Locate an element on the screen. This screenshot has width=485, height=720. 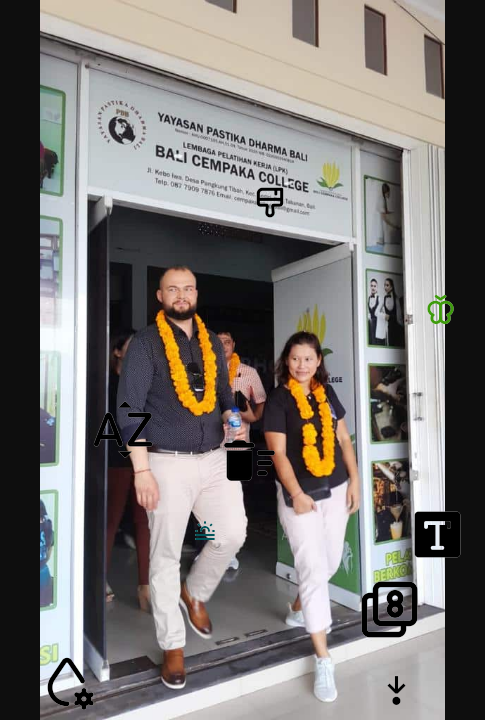
delete all selected items at once is located at coordinates (249, 460).